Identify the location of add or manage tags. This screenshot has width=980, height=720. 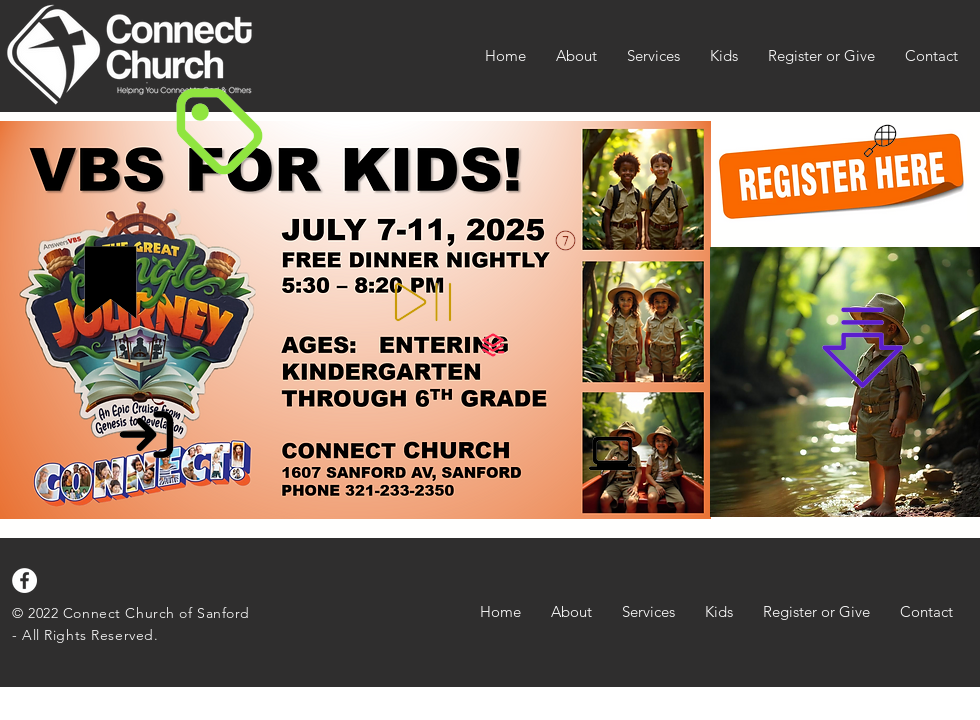
(219, 131).